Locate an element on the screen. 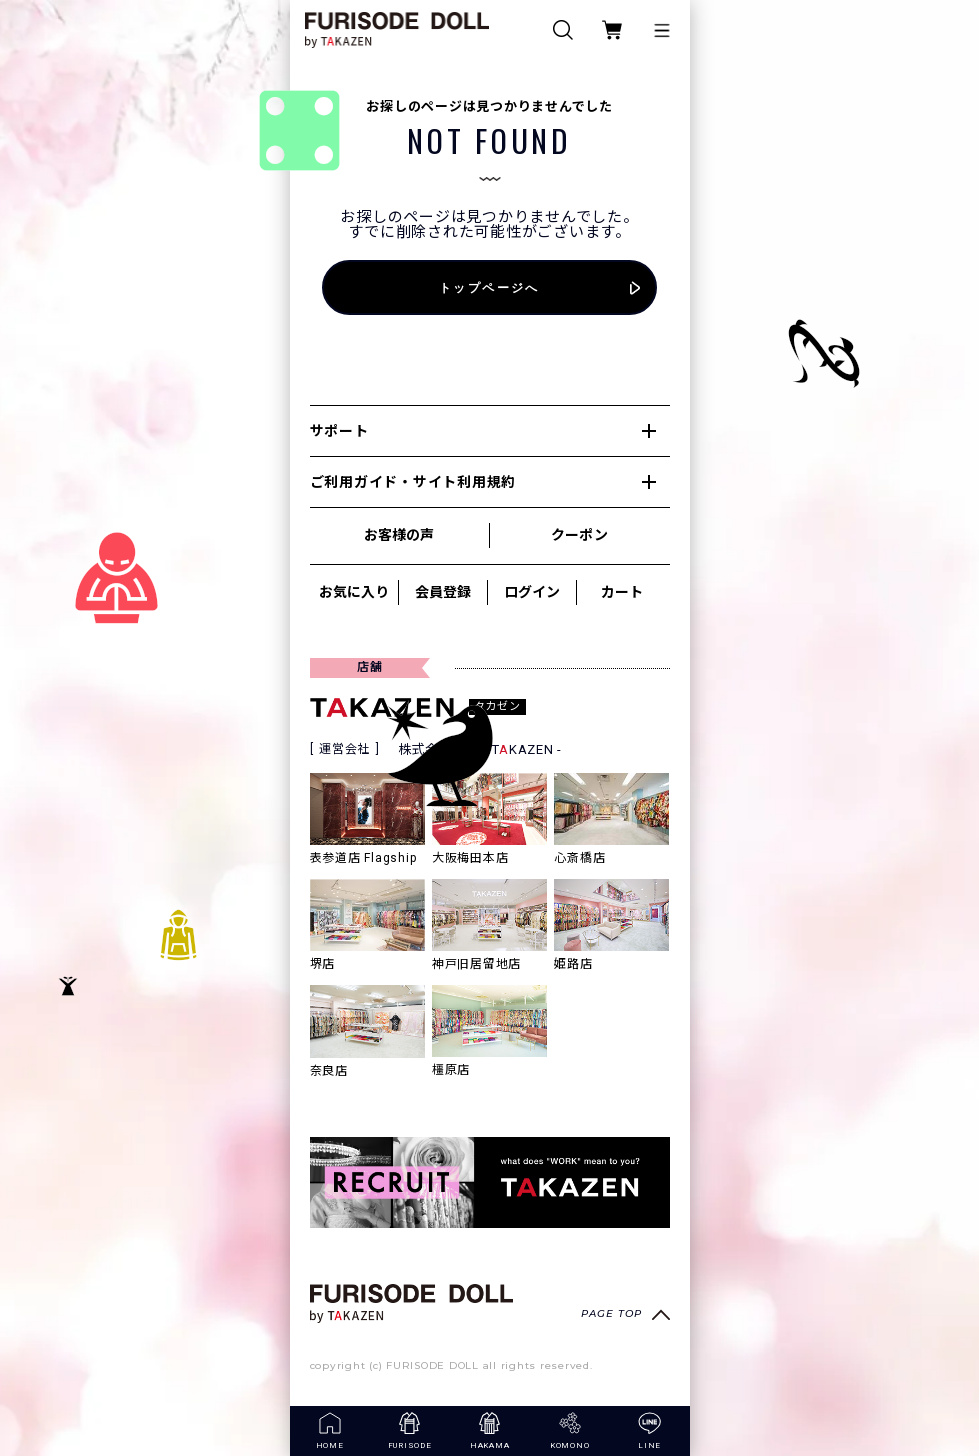 The image size is (979, 1456). browse hoodies or casual apparel is located at coordinates (178, 934).